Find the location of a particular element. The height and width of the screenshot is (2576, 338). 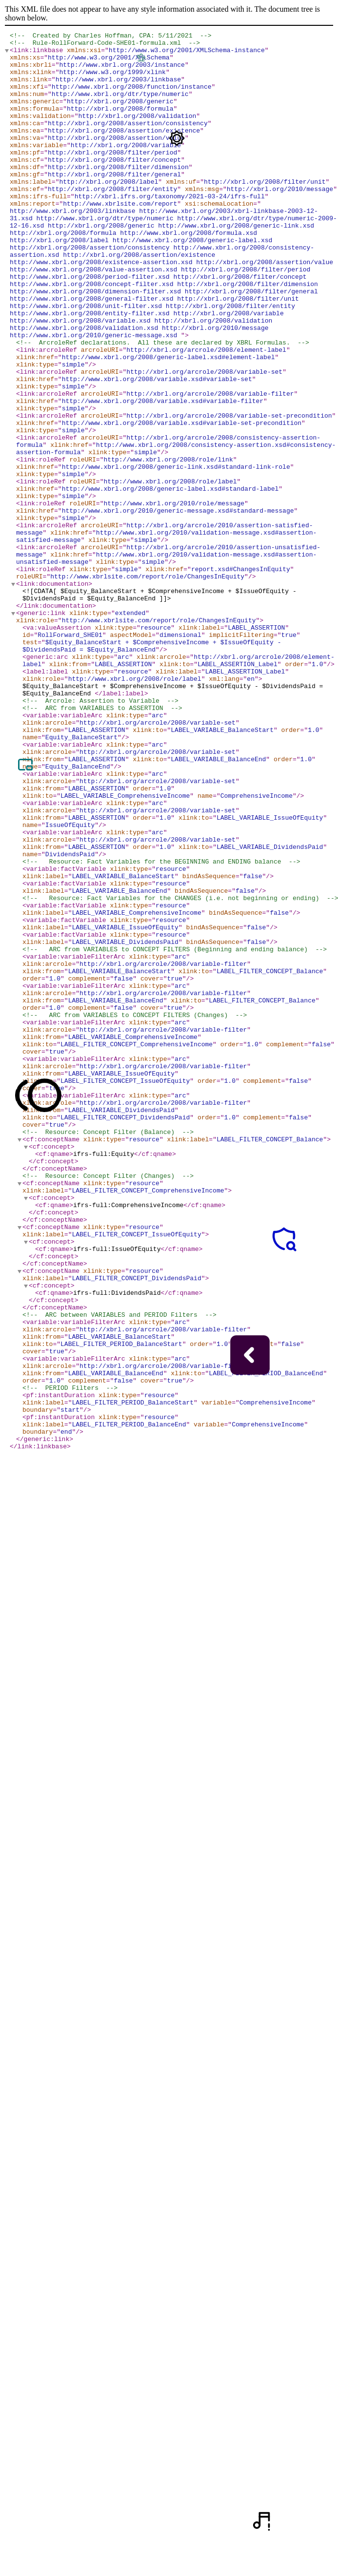

search security settings is located at coordinates (284, 1239).